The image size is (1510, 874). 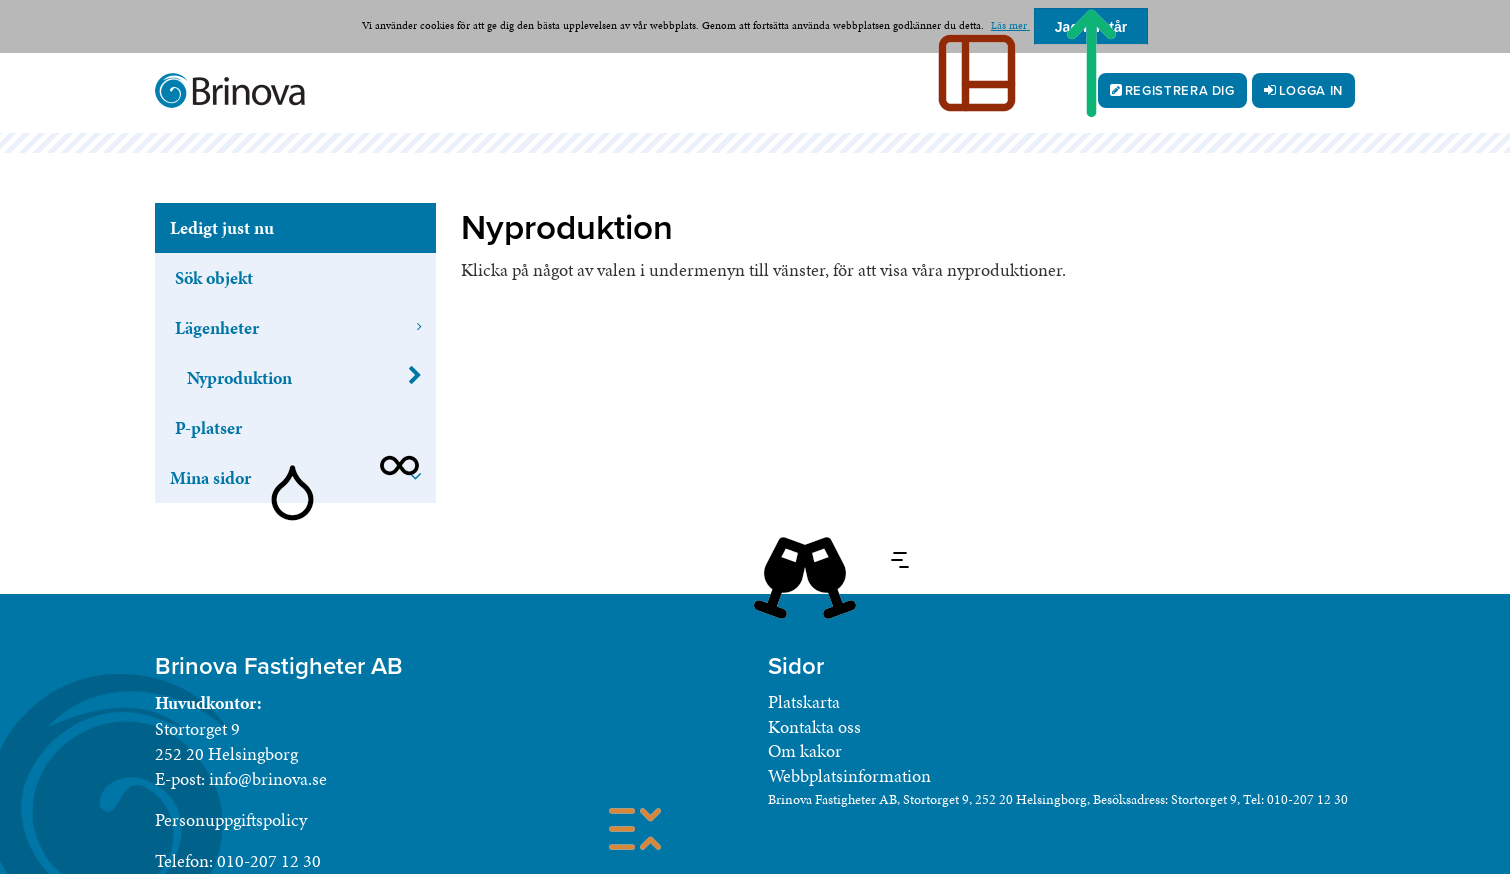 What do you see at coordinates (1091, 63) in the screenshot?
I see `move item up in a list` at bounding box center [1091, 63].